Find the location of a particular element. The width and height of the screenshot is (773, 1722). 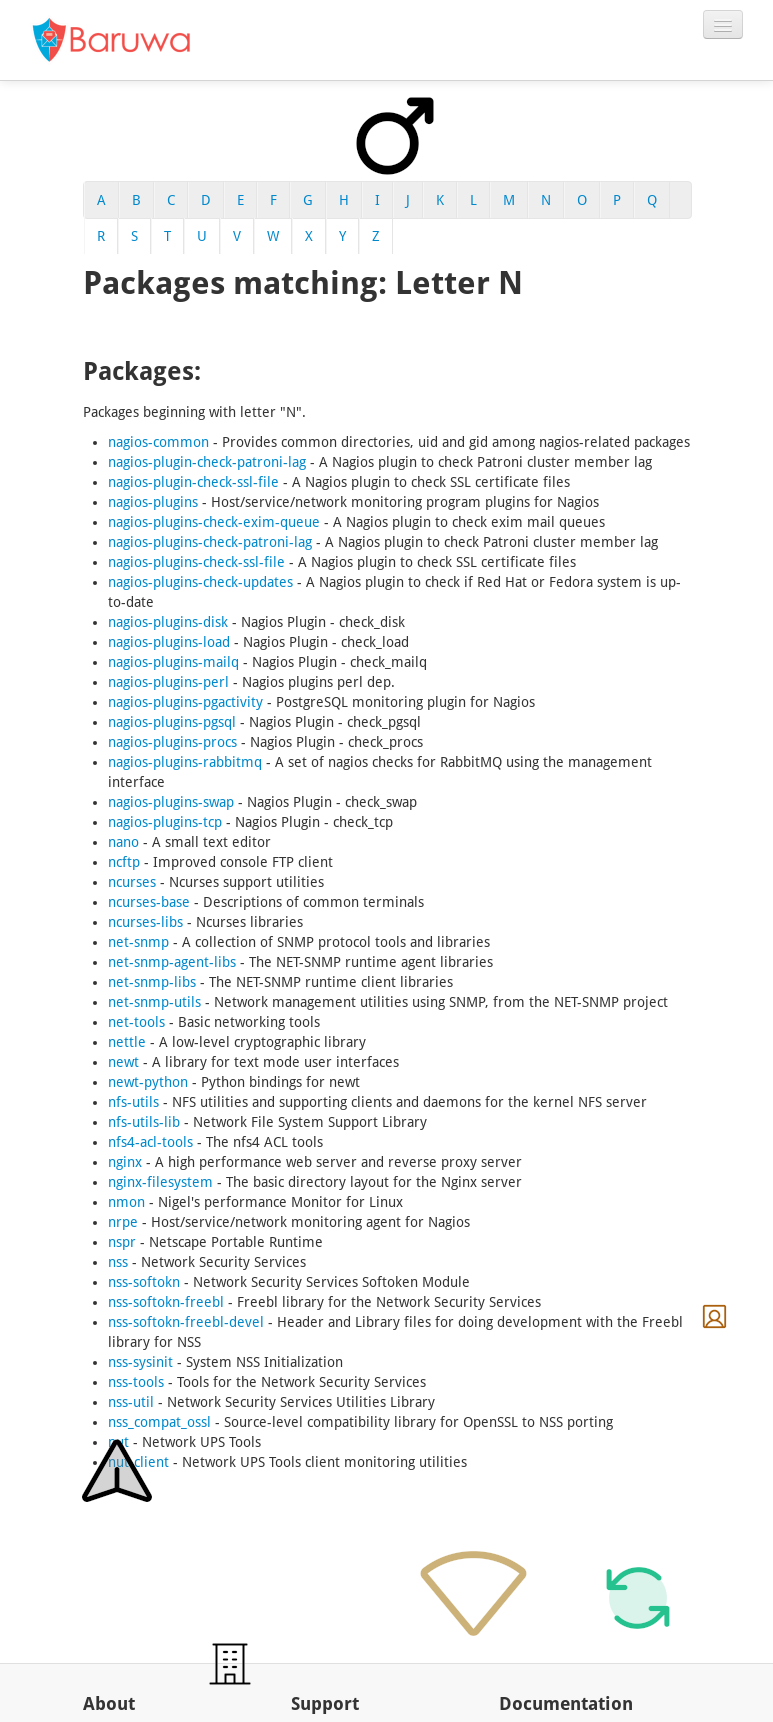

view company or business profile is located at coordinates (230, 1664).